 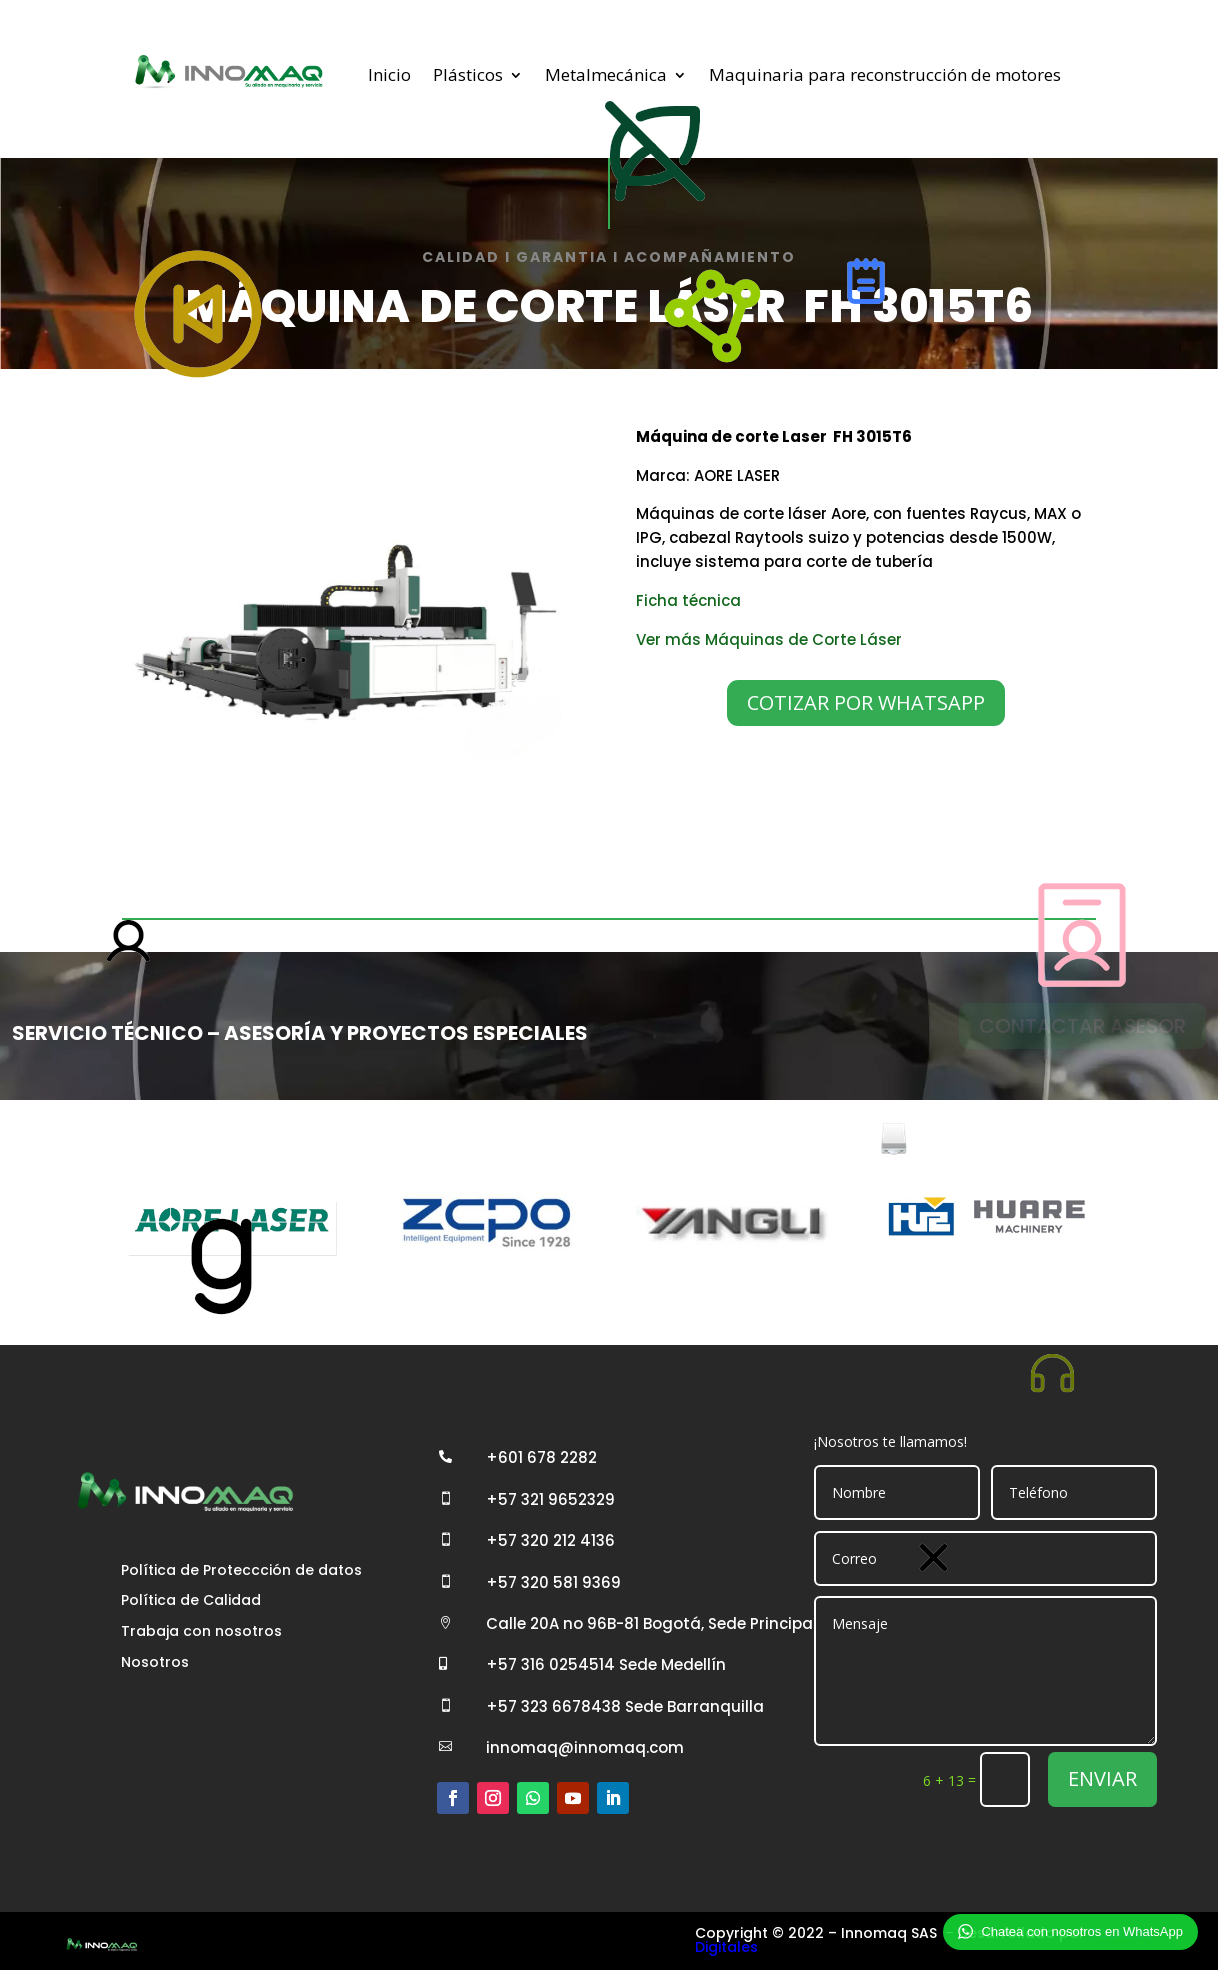 I want to click on view your profile, so click(x=128, y=941).